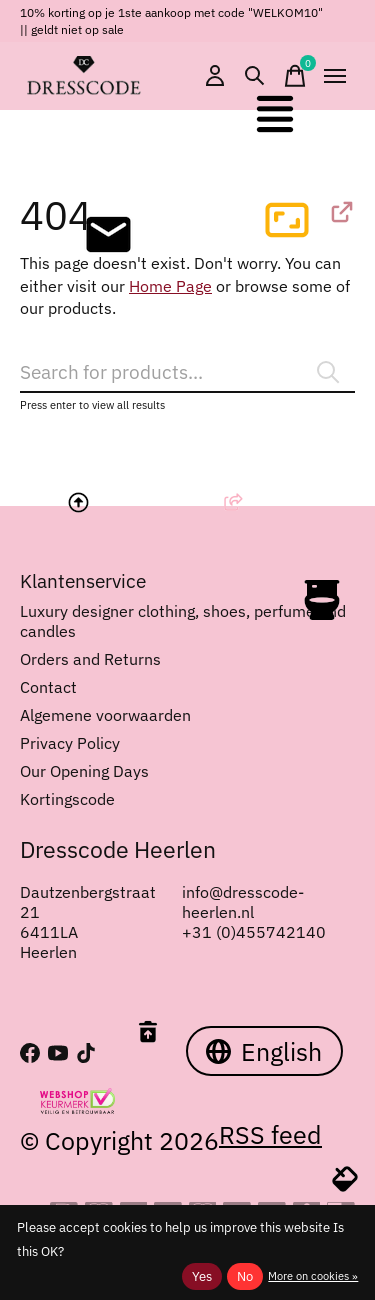 The image size is (375, 1300). What do you see at coordinates (275, 114) in the screenshot?
I see `justify text alignment` at bounding box center [275, 114].